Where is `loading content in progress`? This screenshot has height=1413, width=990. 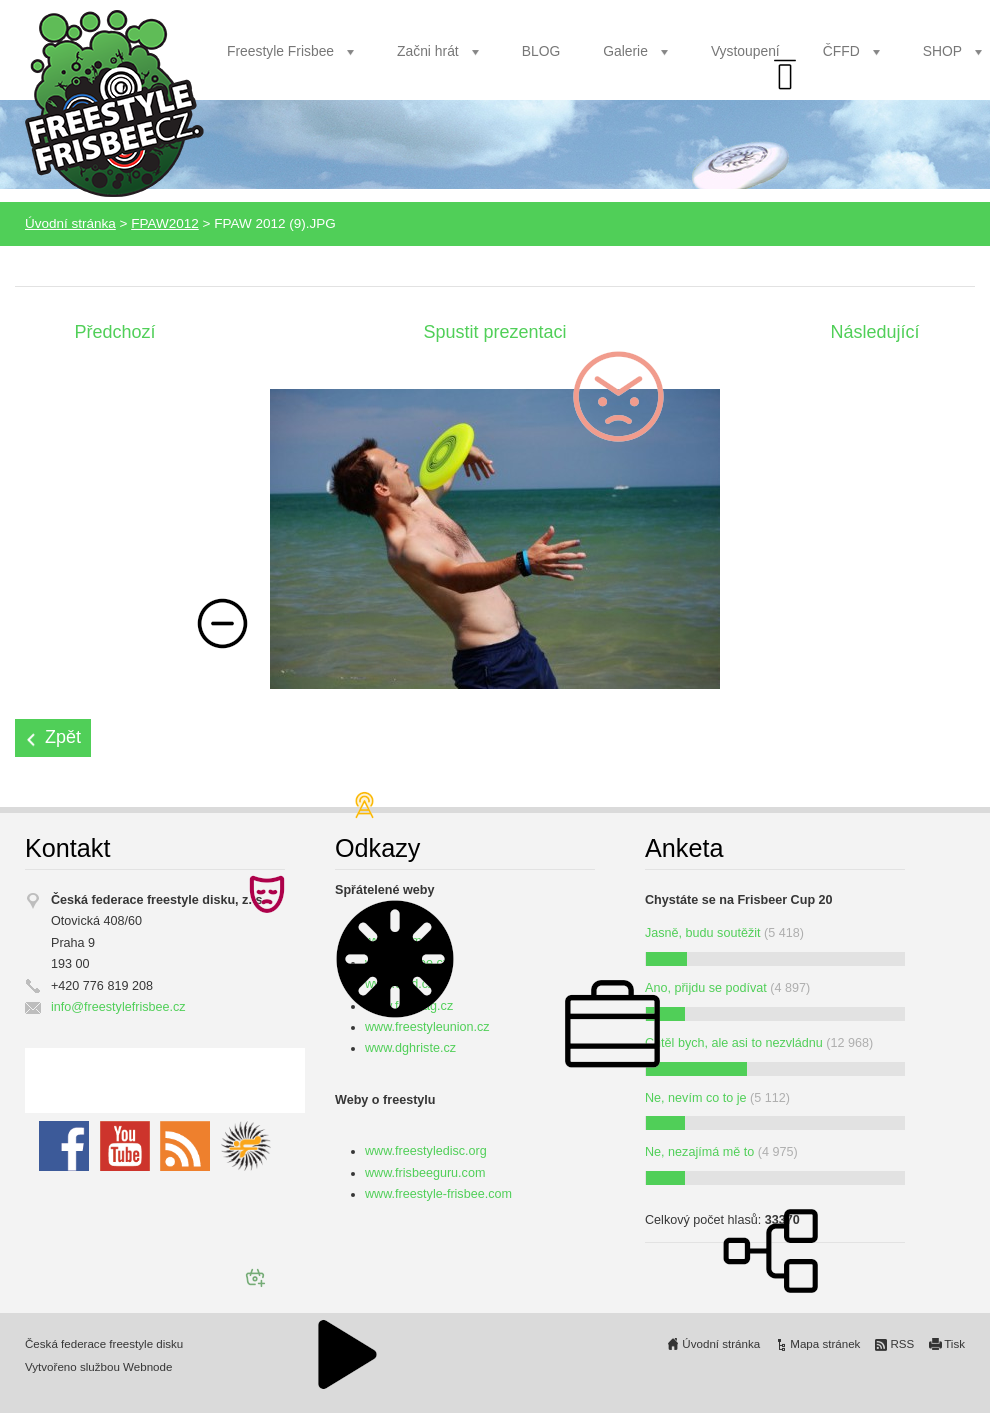
loading content in progress is located at coordinates (395, 959).